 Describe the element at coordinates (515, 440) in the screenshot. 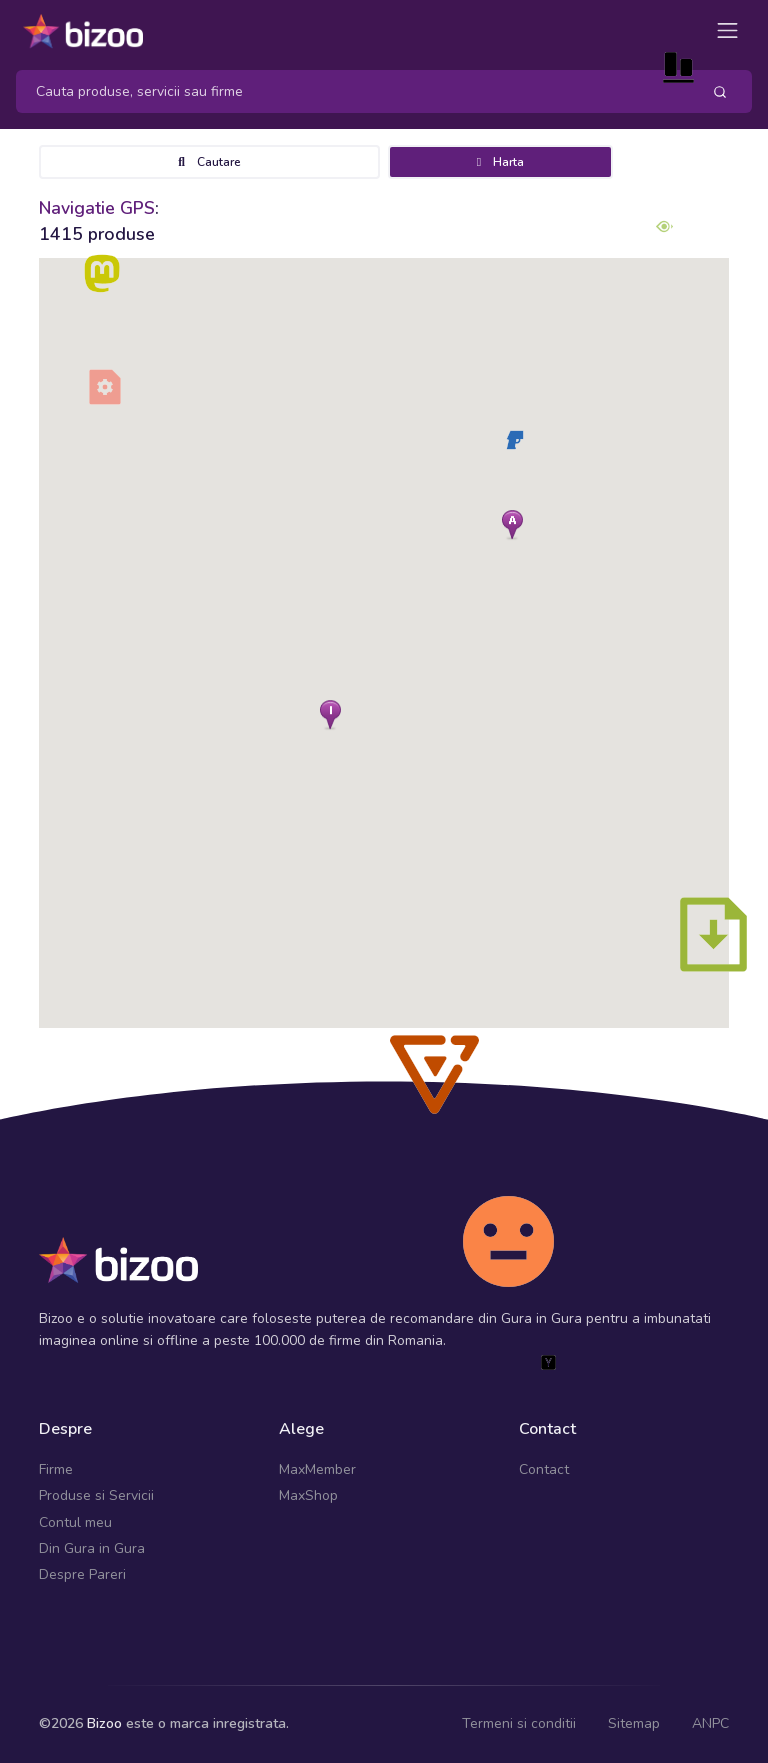

I see `check body temperature` at that location.